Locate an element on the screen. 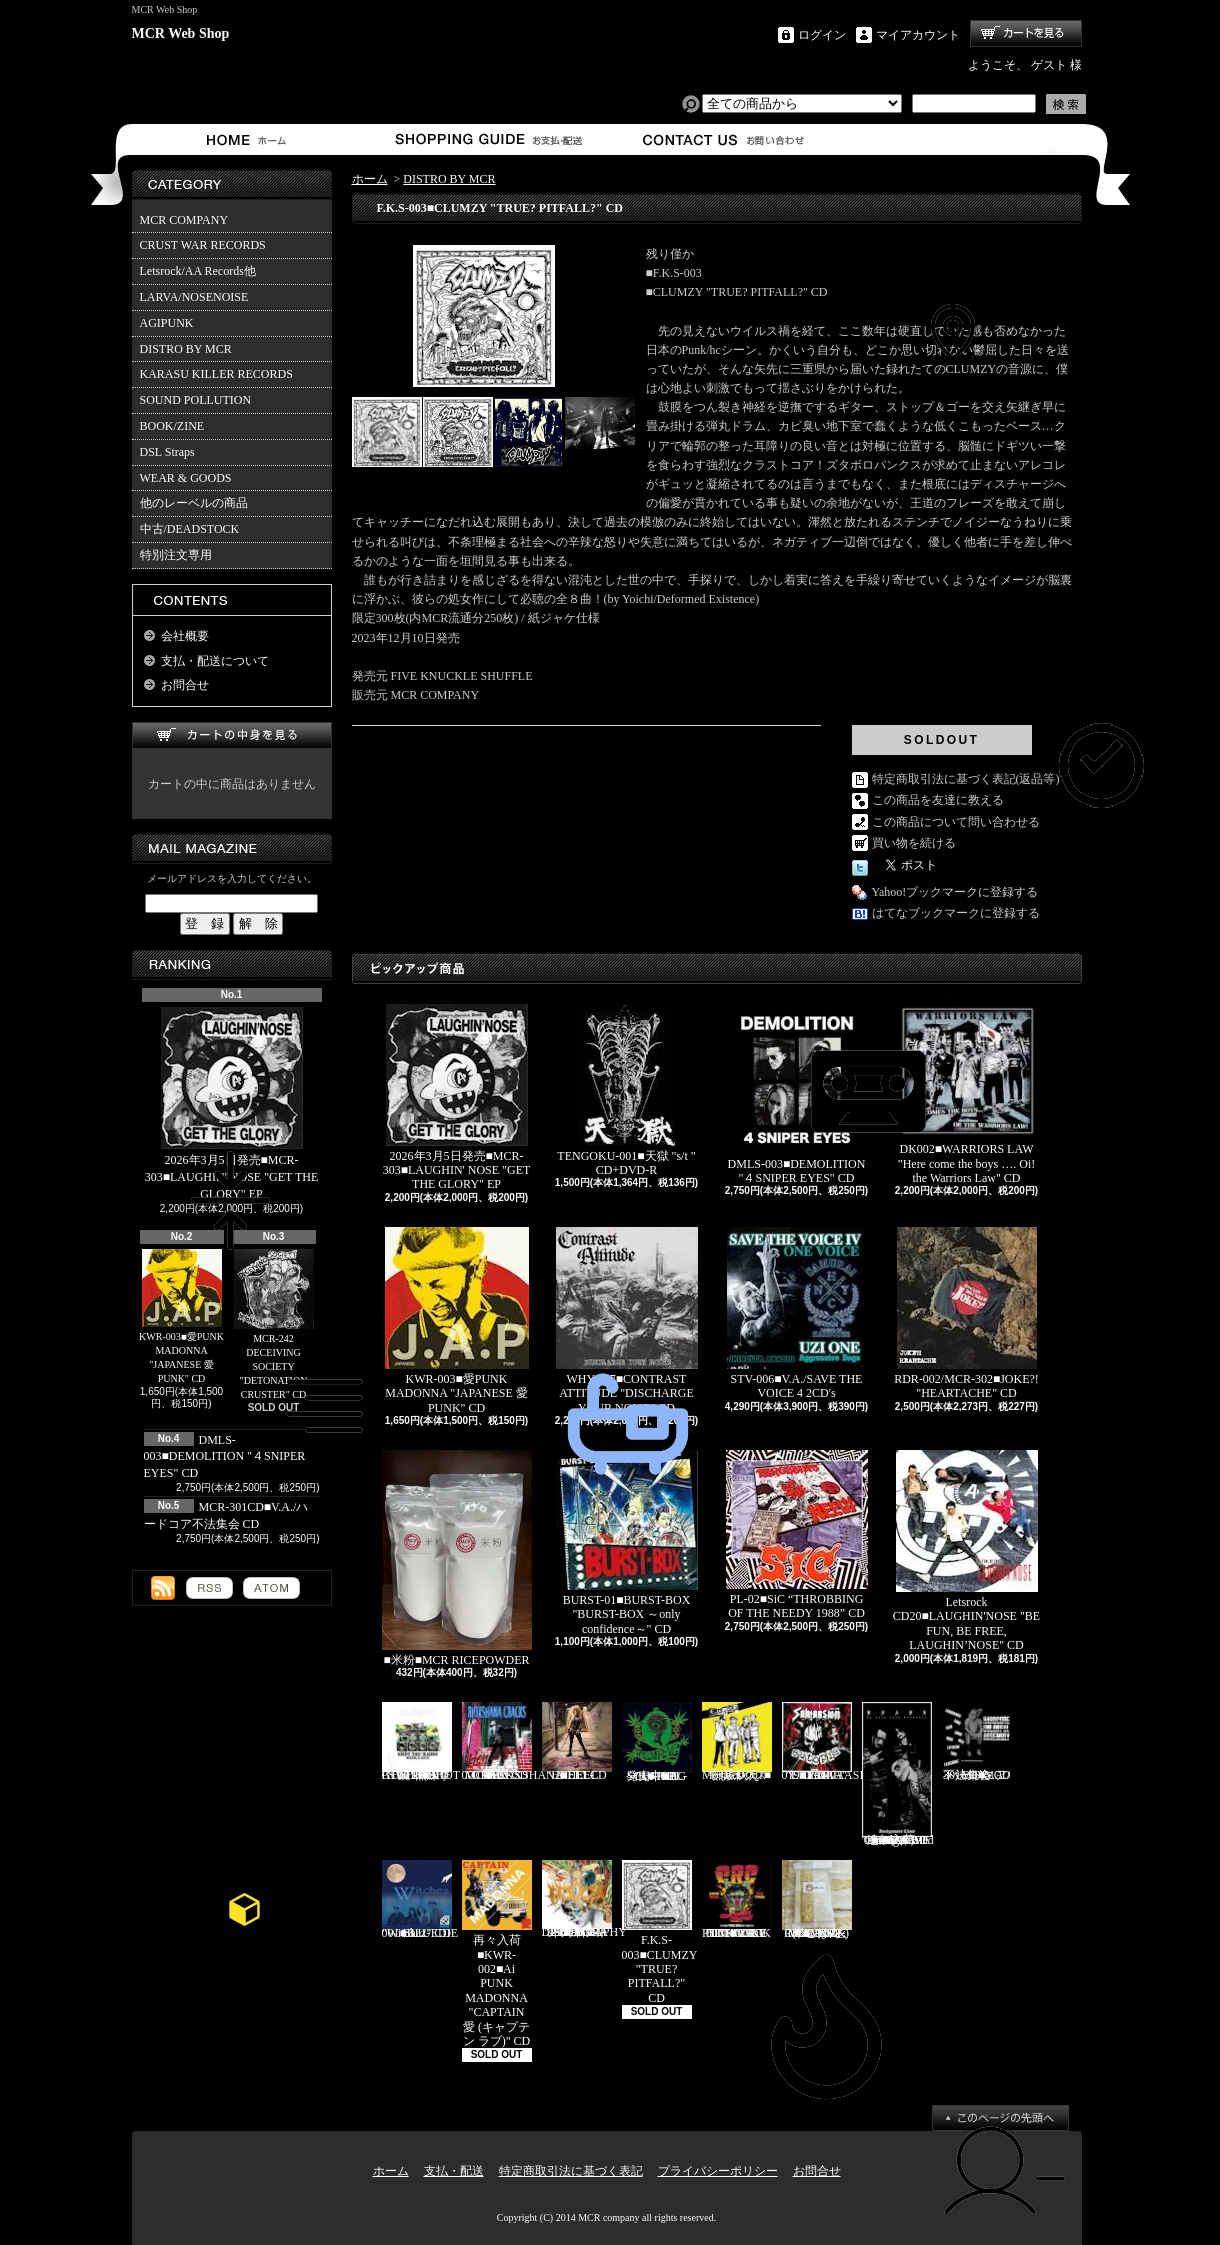 The height and width of the screenshot is (2245, 1220). access audio recordings or voice memos is located at coordinates (868, 1091).